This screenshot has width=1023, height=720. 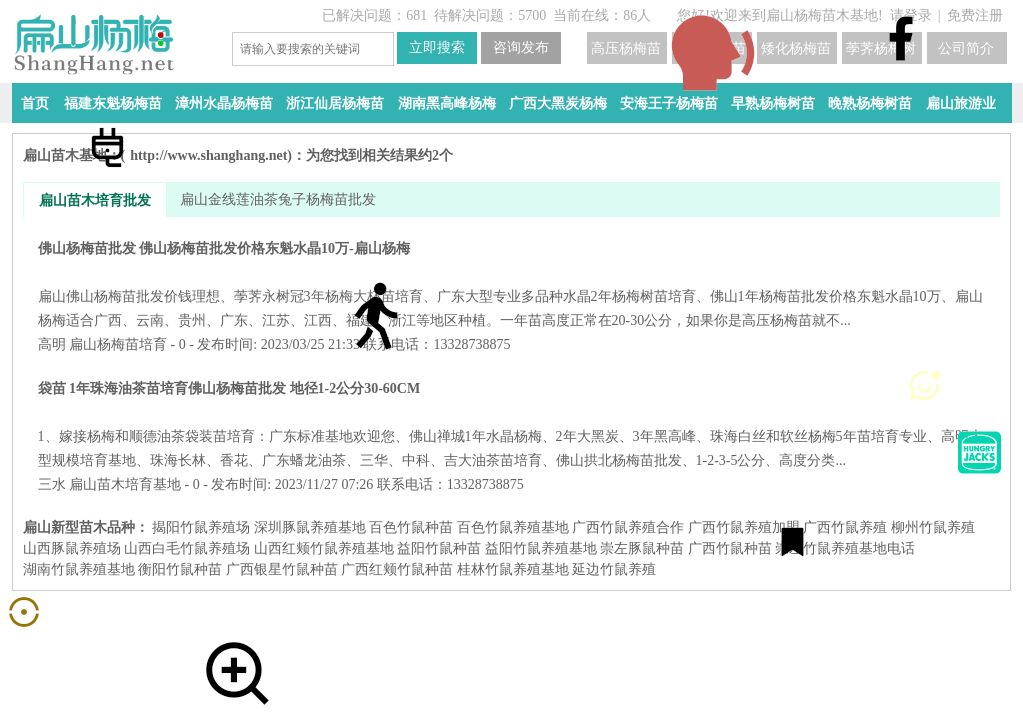 What do you see at coordinates (237, 673) in the screenshot?
I see `zoom in on content` at bounding box center [237, 673].